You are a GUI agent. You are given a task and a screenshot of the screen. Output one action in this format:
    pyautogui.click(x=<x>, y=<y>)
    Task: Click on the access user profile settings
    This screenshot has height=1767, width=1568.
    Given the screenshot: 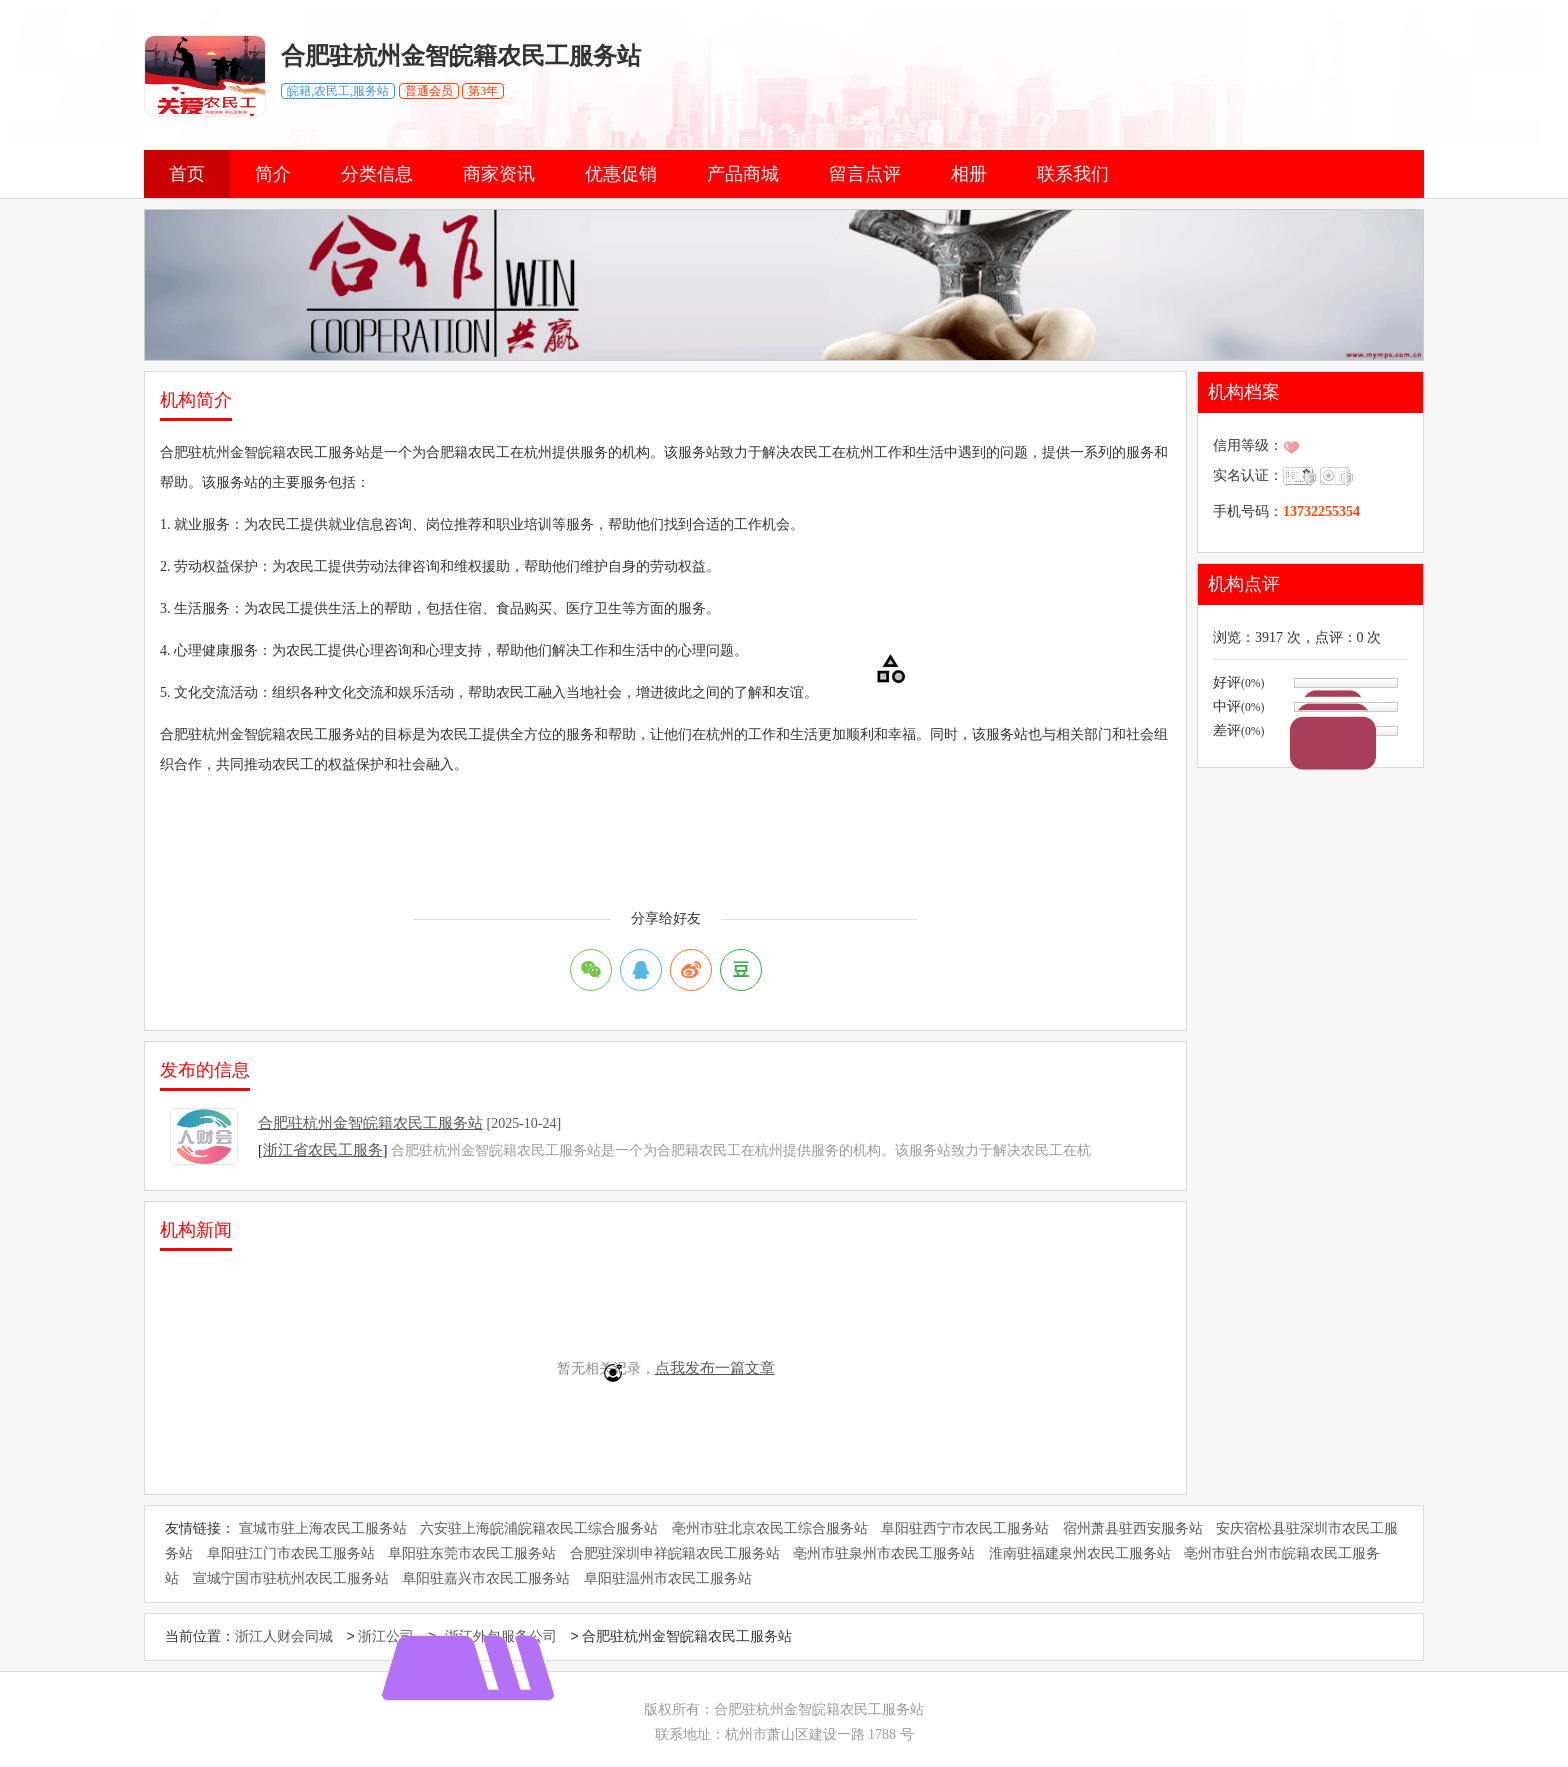 What is the action you would take?
    pyautogui.click(x=613, y=1373)
    